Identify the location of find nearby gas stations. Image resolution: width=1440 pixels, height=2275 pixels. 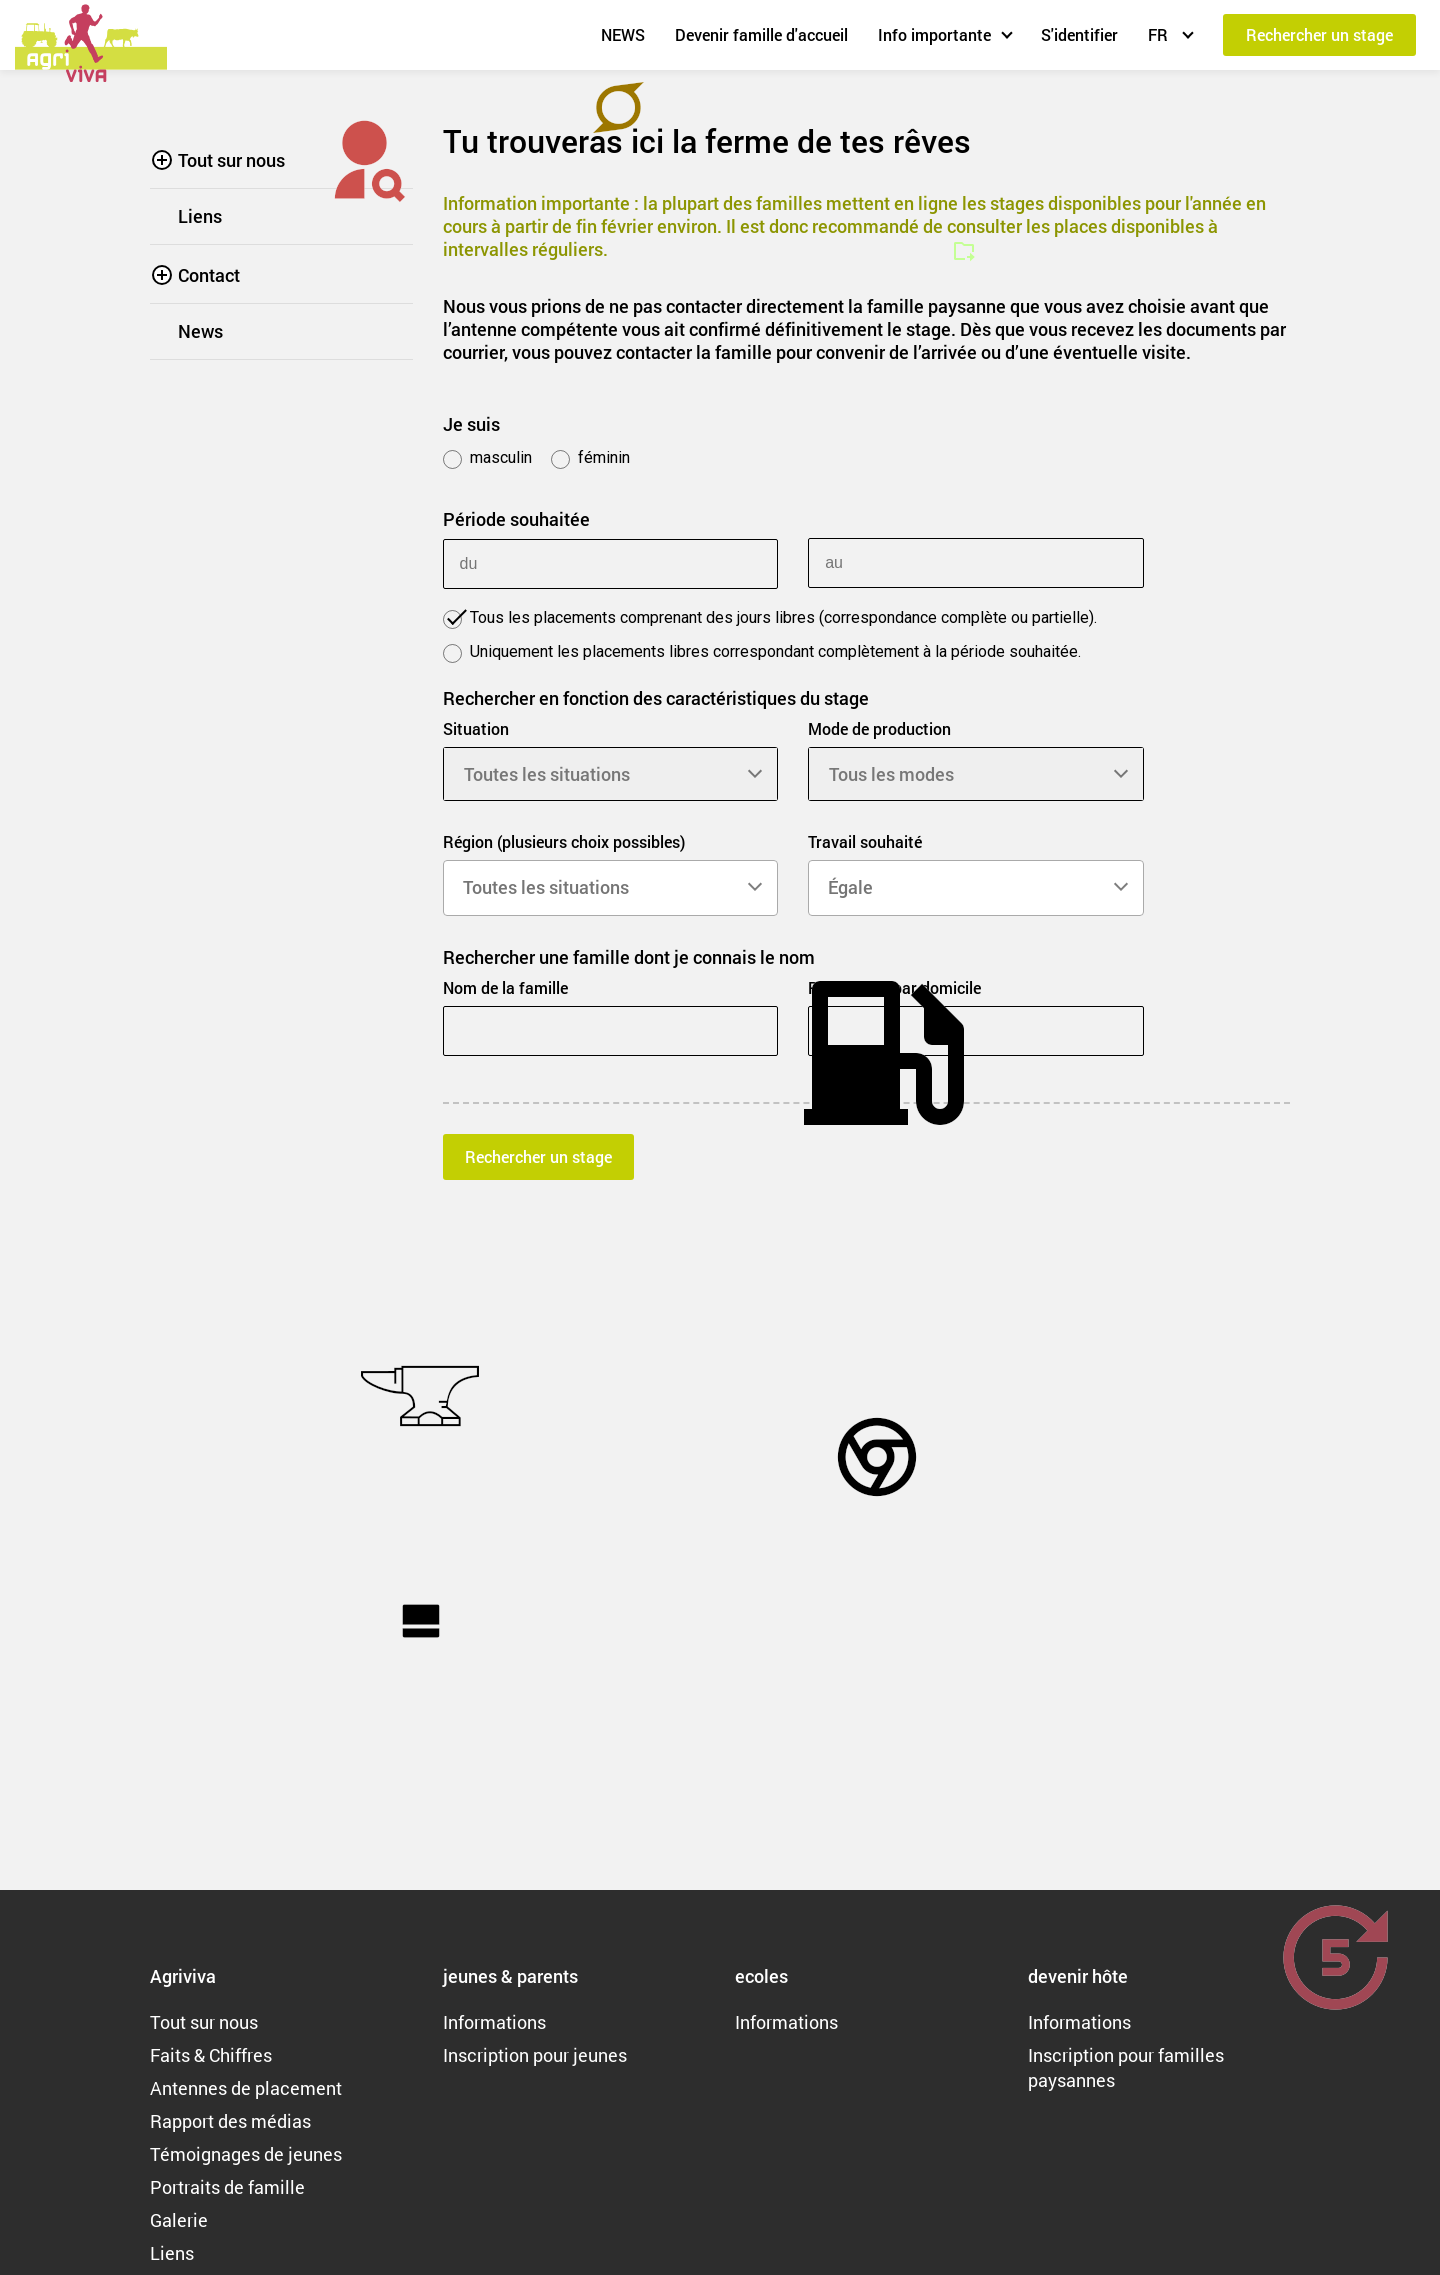
(884, 1053).